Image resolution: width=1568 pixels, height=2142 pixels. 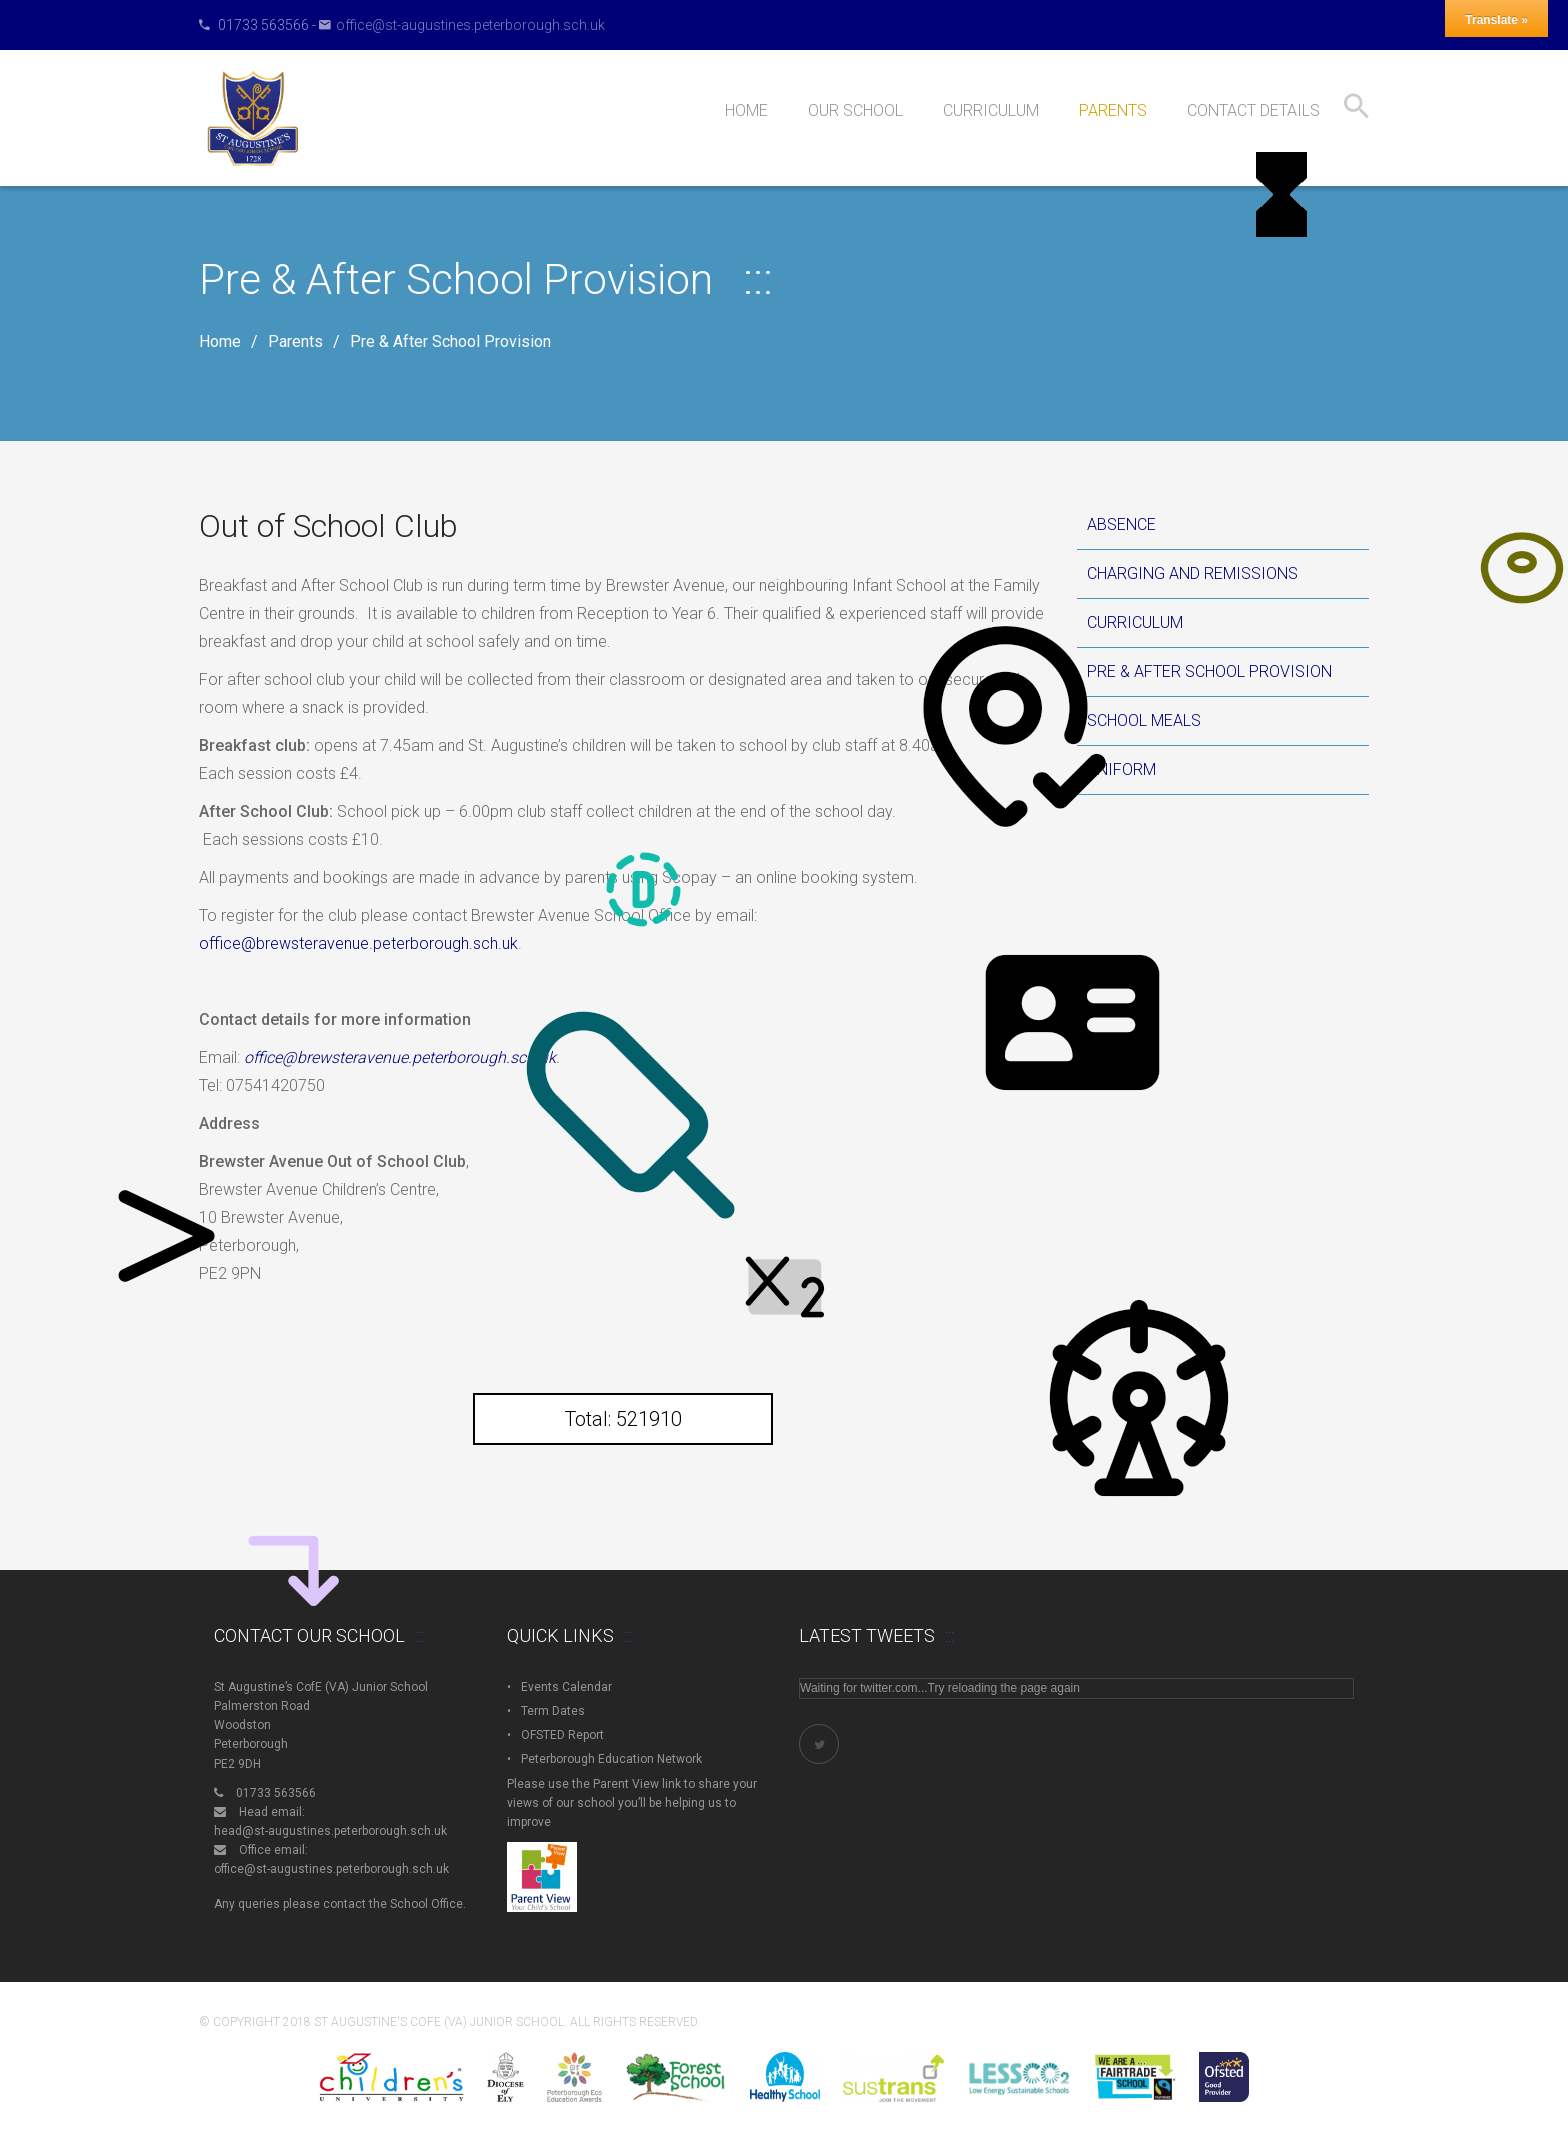 I want to click on view amusement park or carnival attractions, so click(x=1139, y=1398).